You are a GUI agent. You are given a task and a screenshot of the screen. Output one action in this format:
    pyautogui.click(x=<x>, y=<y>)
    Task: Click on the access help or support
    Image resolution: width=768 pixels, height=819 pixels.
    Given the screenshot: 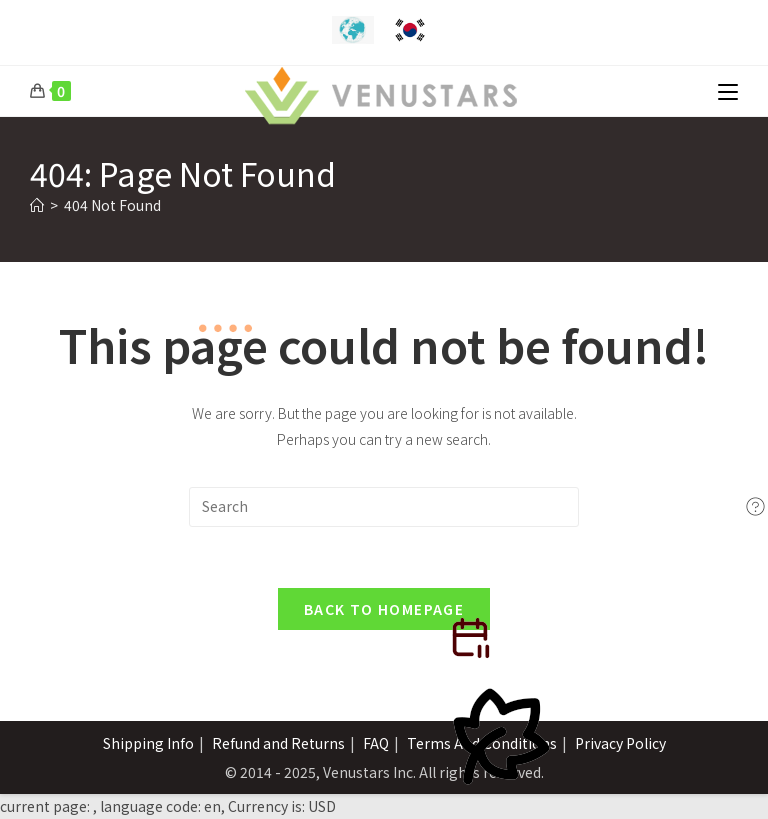 What is the action you would take?
    pyautogui.click(x=755, y=506)
    